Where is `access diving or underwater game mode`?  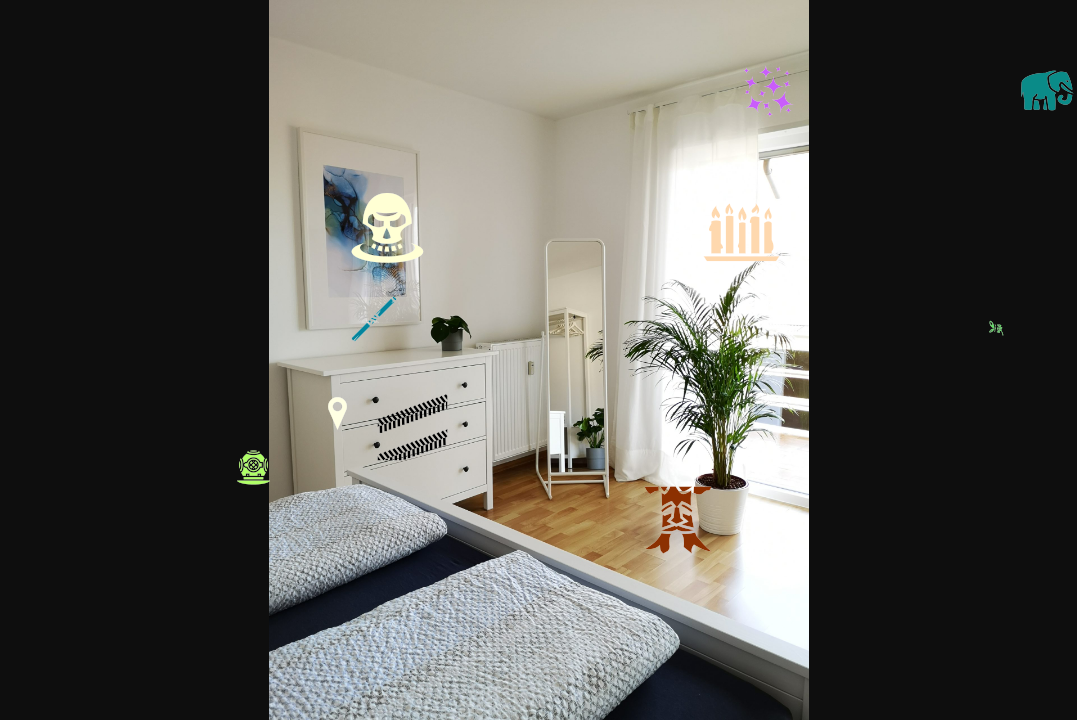 access diving or underwater game mode is located at coordinates (253, 467).